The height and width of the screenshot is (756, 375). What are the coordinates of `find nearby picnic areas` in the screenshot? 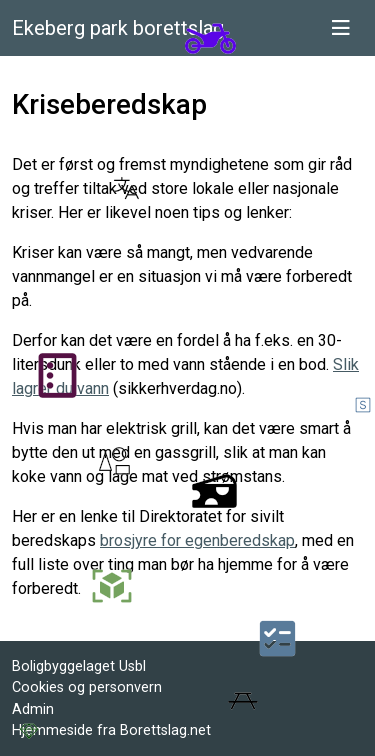 It's located at (243, 701).